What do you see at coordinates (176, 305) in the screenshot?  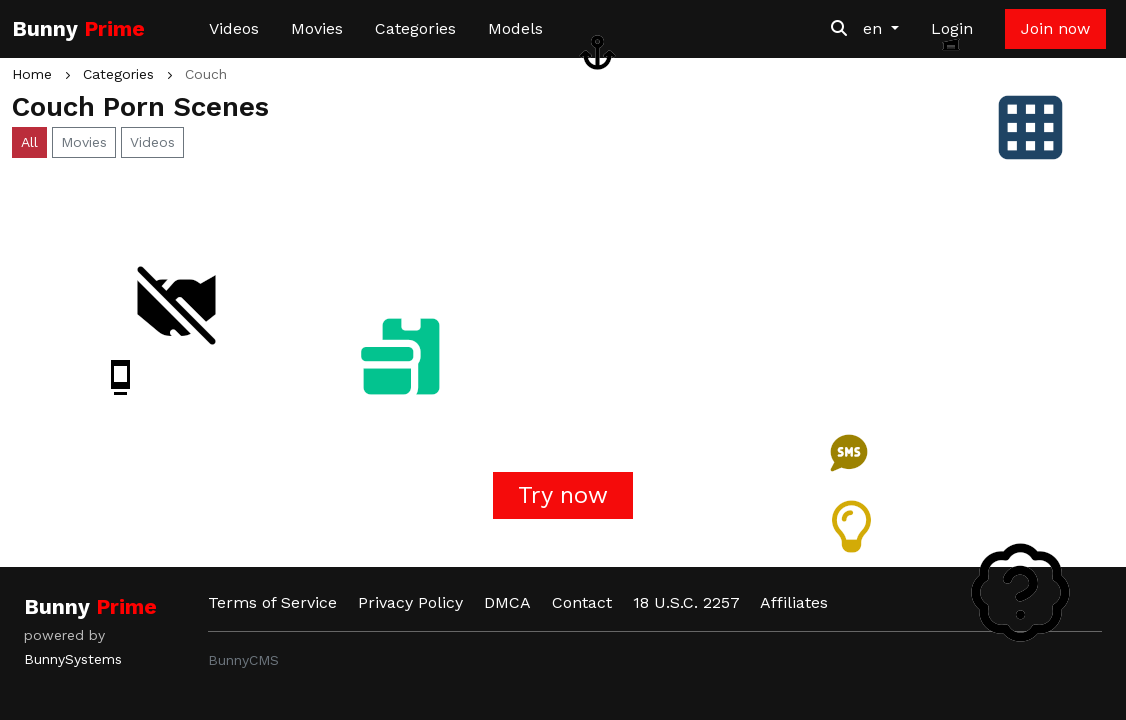 I see `indicates agreement or partnership is cancelled` at bounding box center [176, 305].